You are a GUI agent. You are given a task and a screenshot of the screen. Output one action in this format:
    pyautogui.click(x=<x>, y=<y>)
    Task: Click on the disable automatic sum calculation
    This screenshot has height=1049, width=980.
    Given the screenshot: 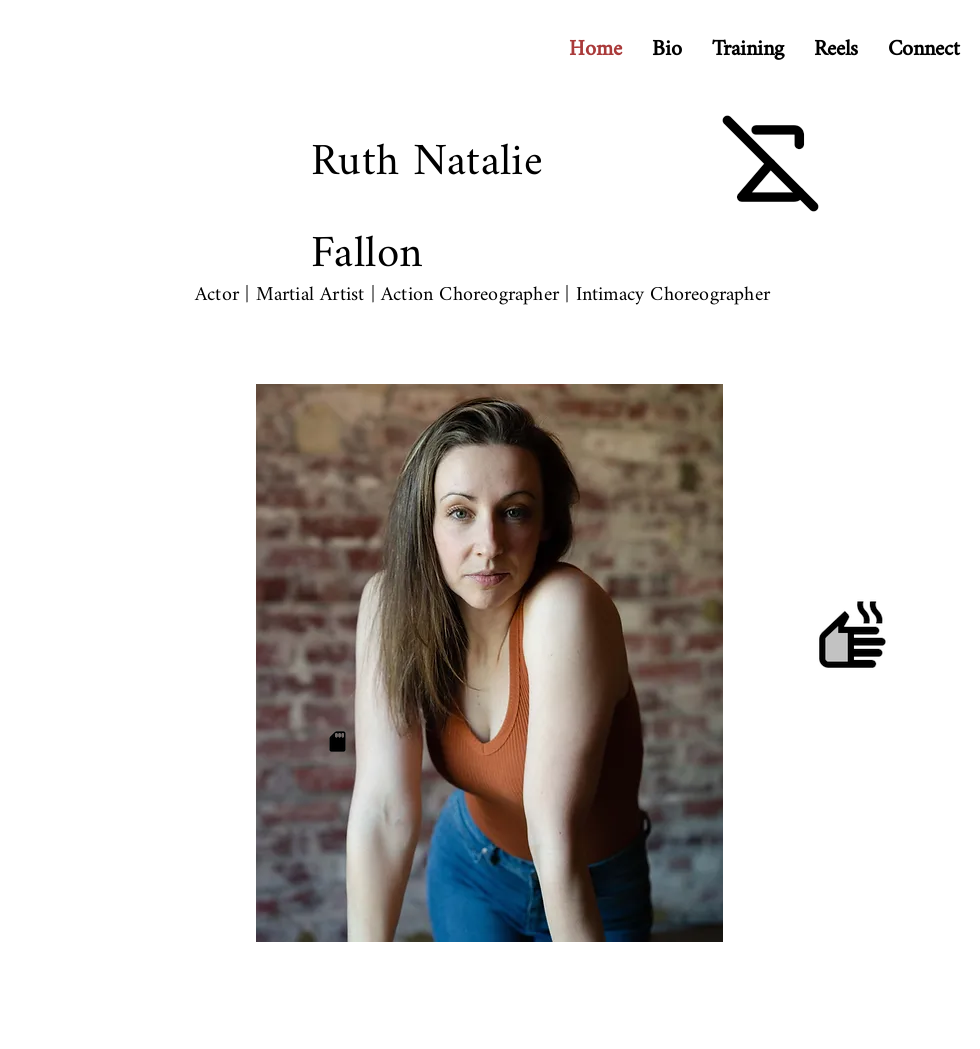 What is the action you would take?
    pyautogui.click(x=770, y=163)
    